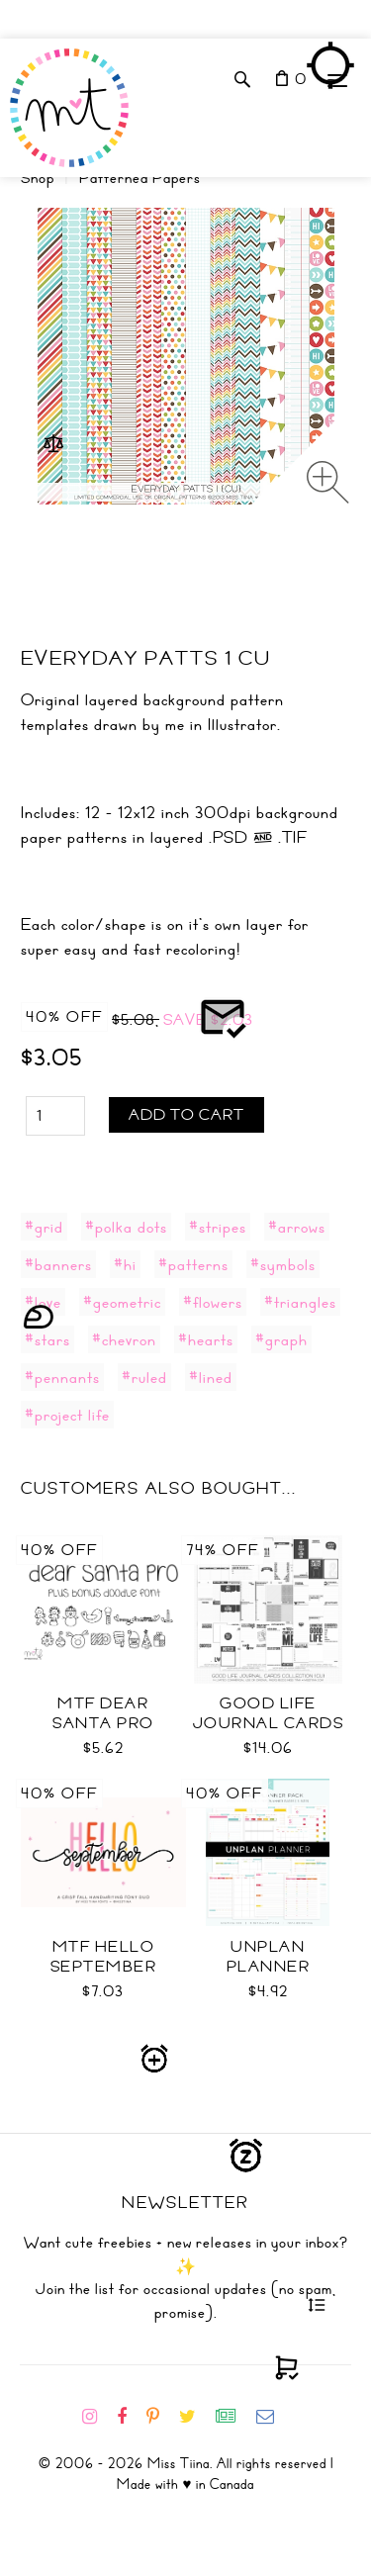 The height and width of the screenshot is (2576, 371). What do you see at coordinates (286, 2367) in the screenshot?
I see `copy items to another cart` at bounding box center [286, 2367].